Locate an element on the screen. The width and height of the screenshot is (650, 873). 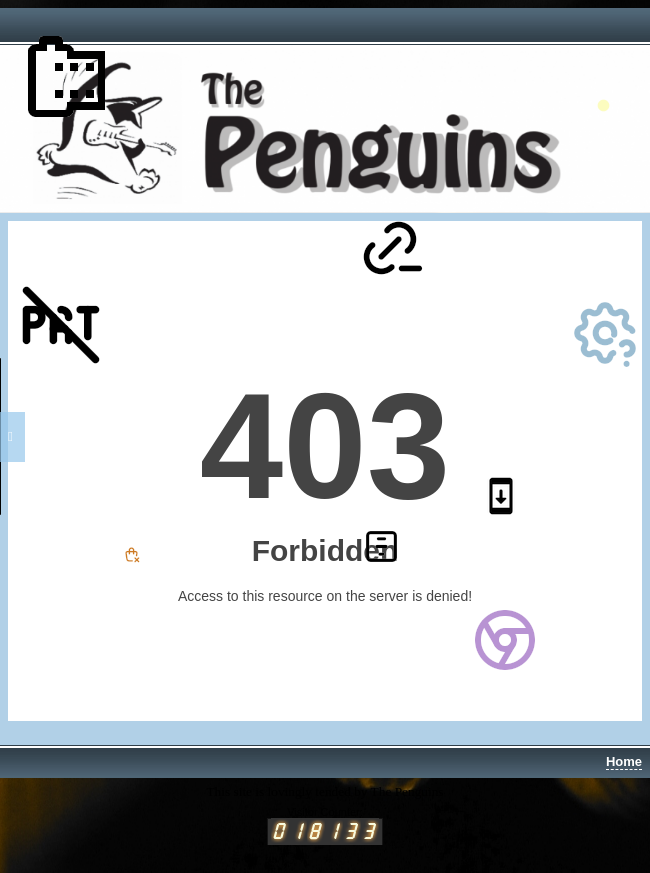
http patch request disabled or unavailable is located at coordinates (61, 325).